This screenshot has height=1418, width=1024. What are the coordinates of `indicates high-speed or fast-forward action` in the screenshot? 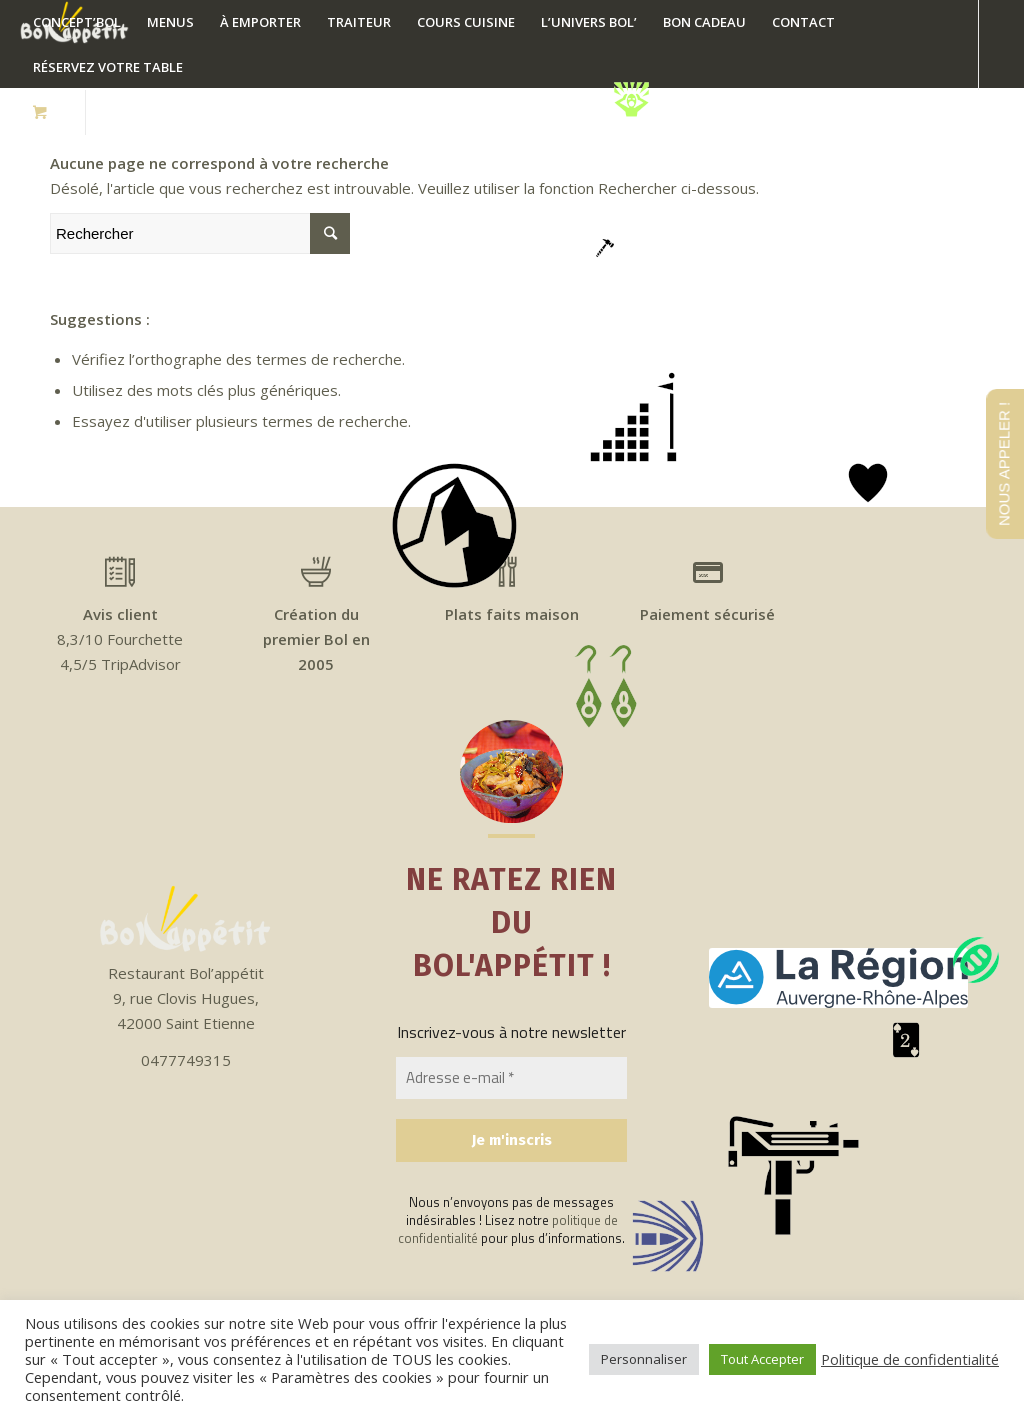 It's located at (668, 1236).